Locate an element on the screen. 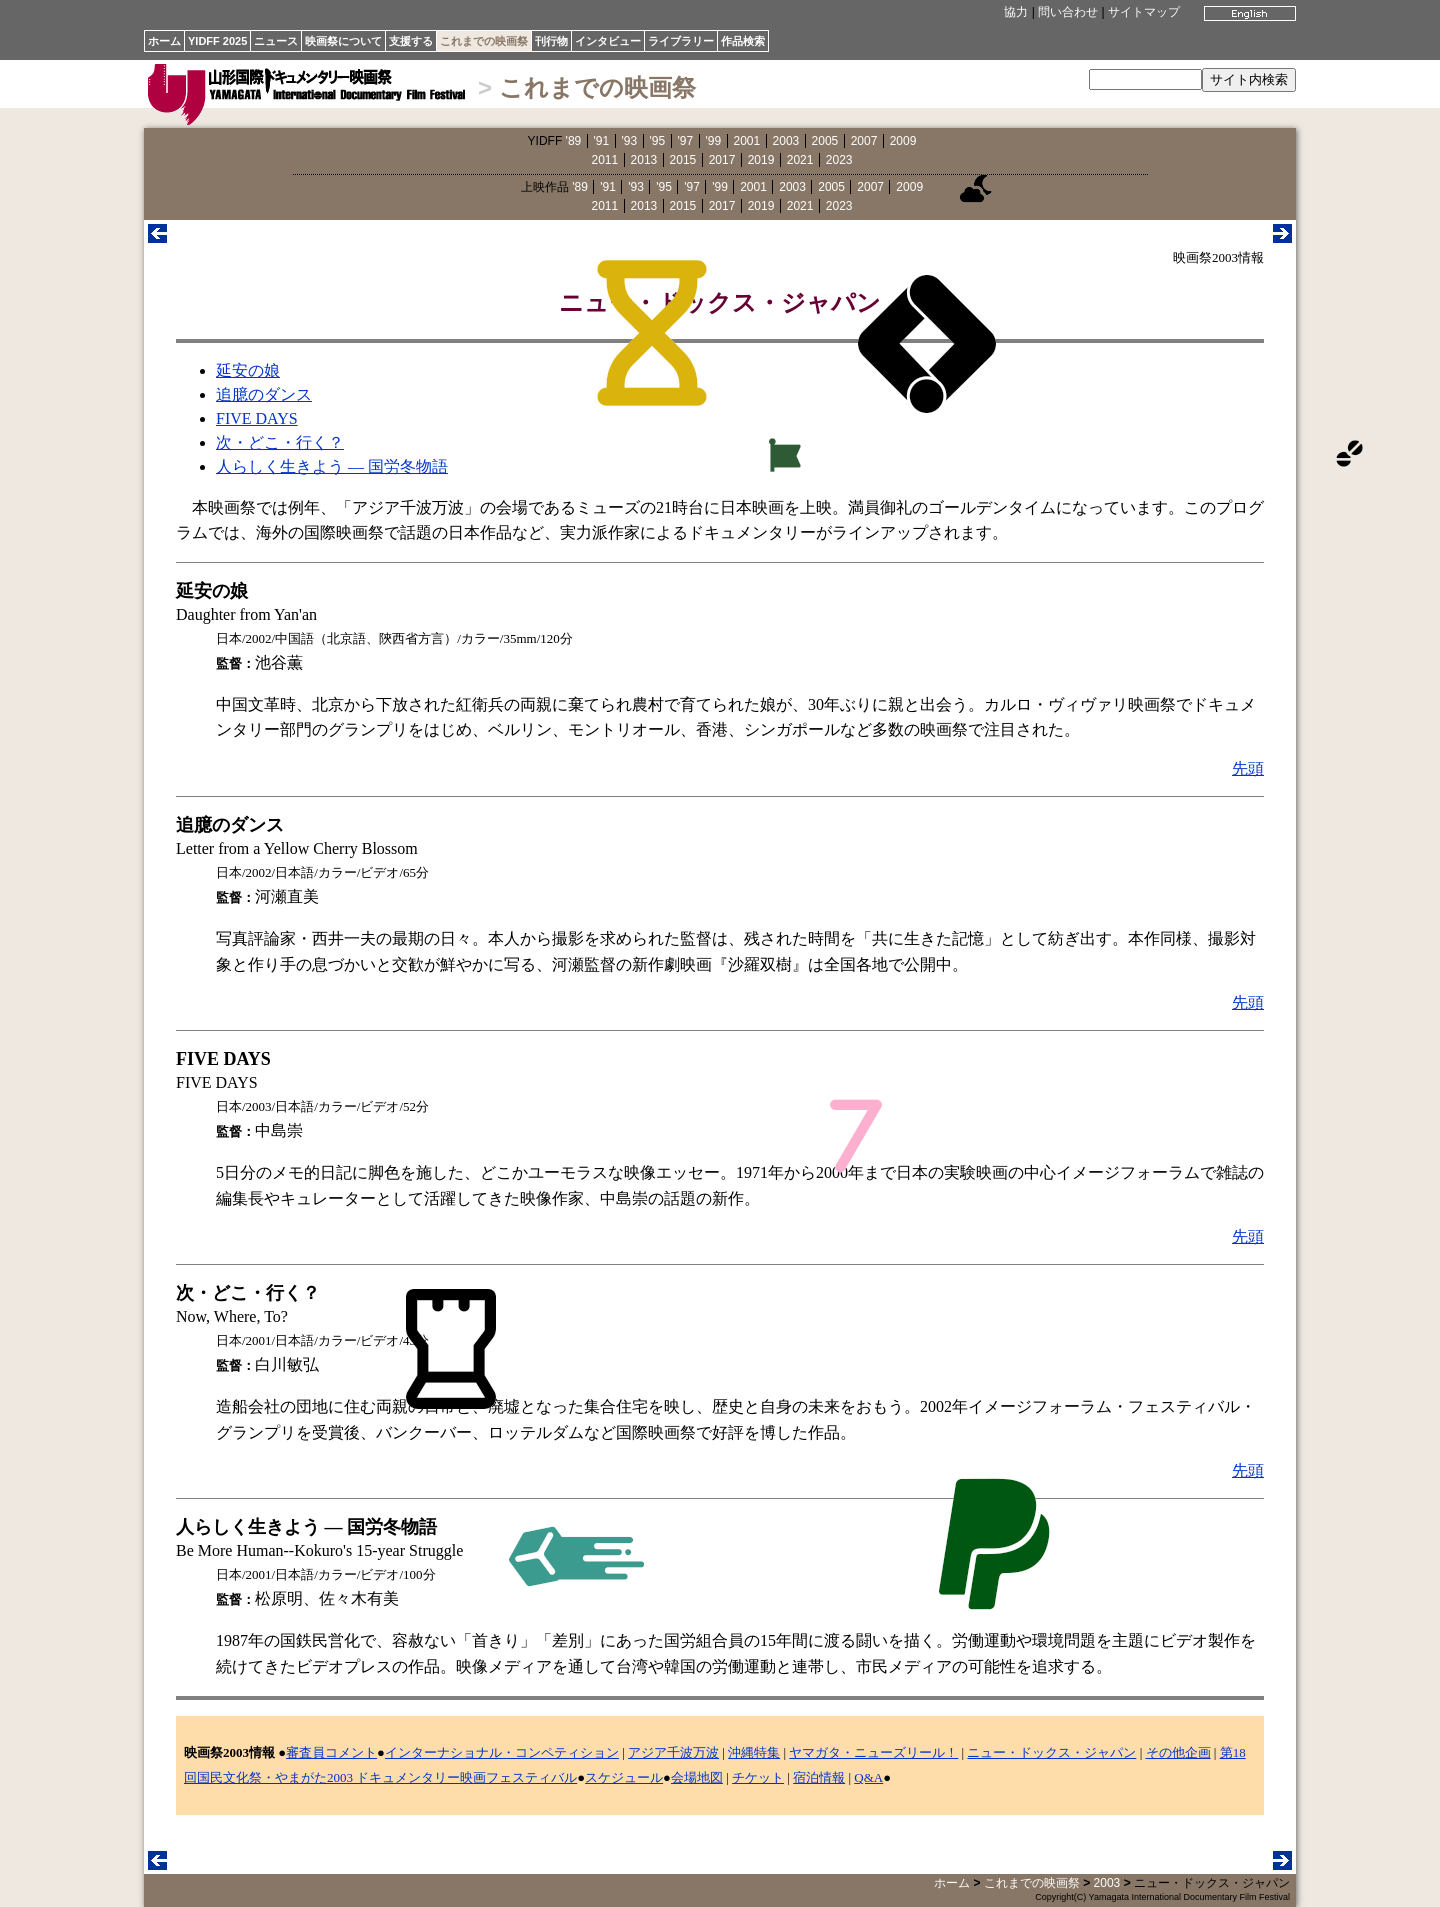 The width and height of the screenshot is (1440, 1907). indicates the number seven in a list or count is located at coordinates (856, 1136).